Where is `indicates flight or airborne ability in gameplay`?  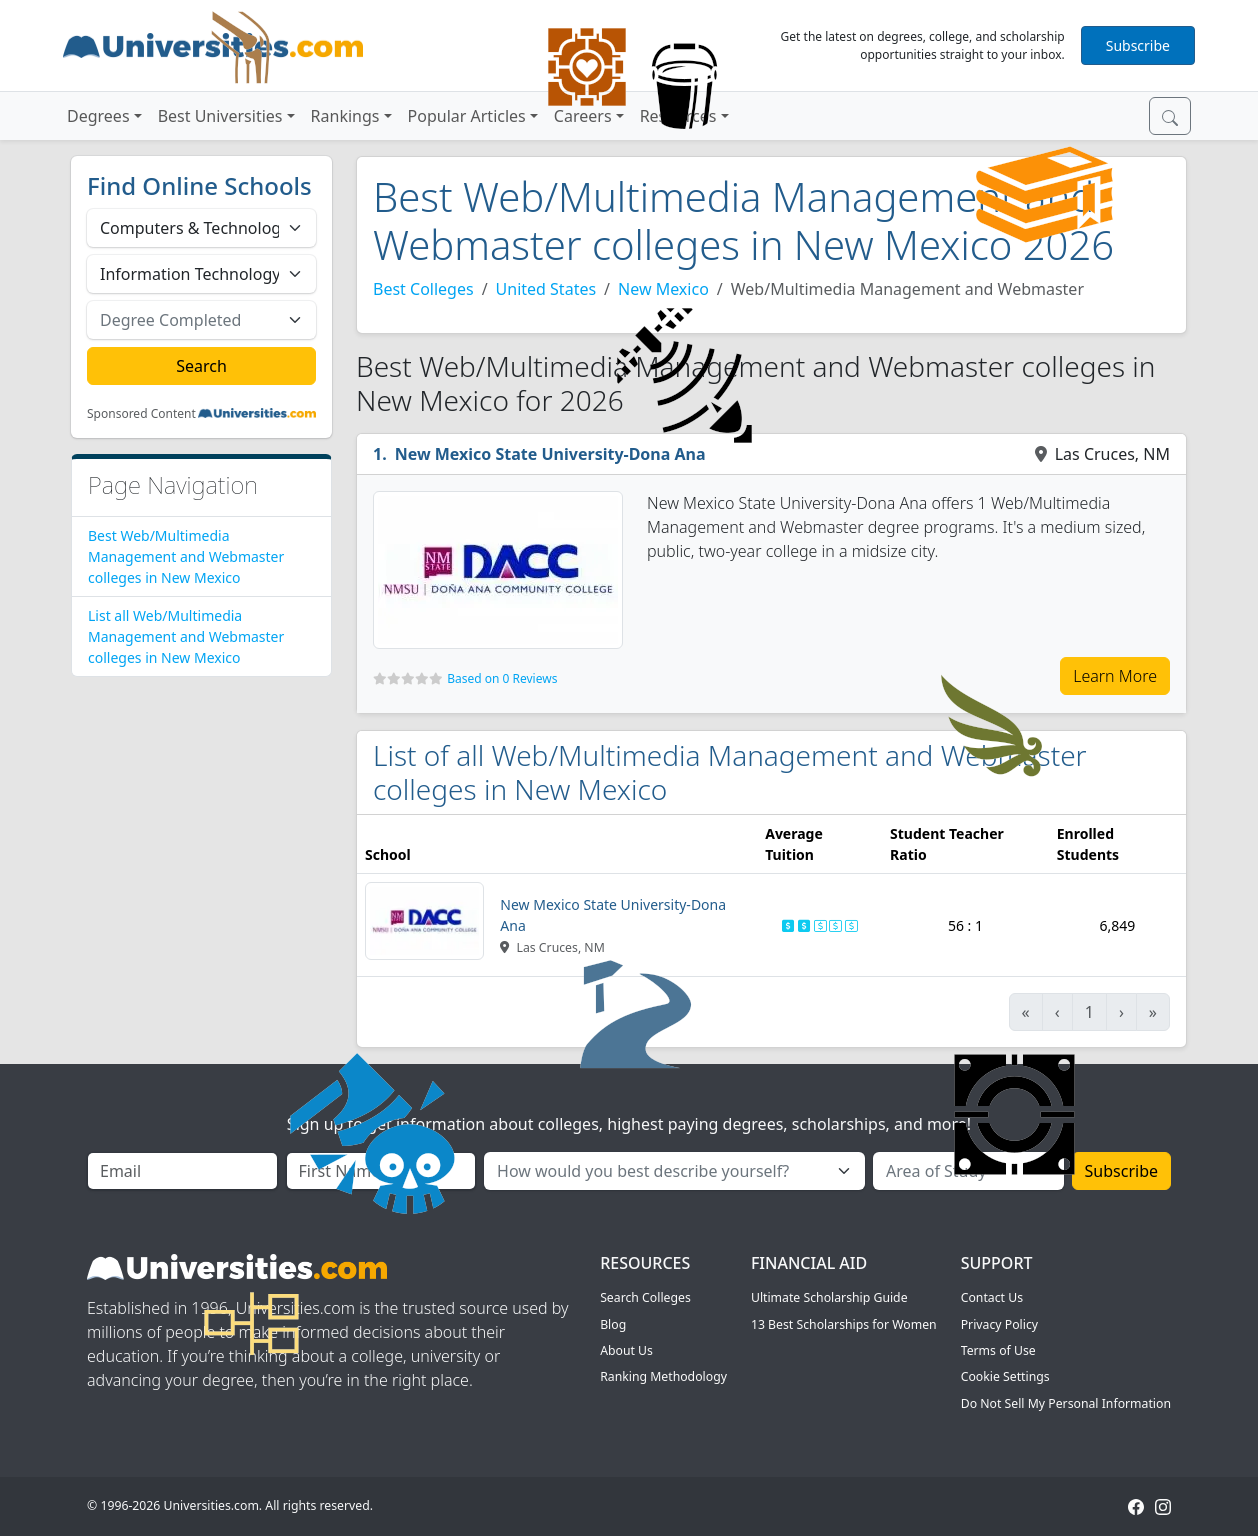
indicates flight or airborne ability in gameplay is located at coordinates (990, 725).